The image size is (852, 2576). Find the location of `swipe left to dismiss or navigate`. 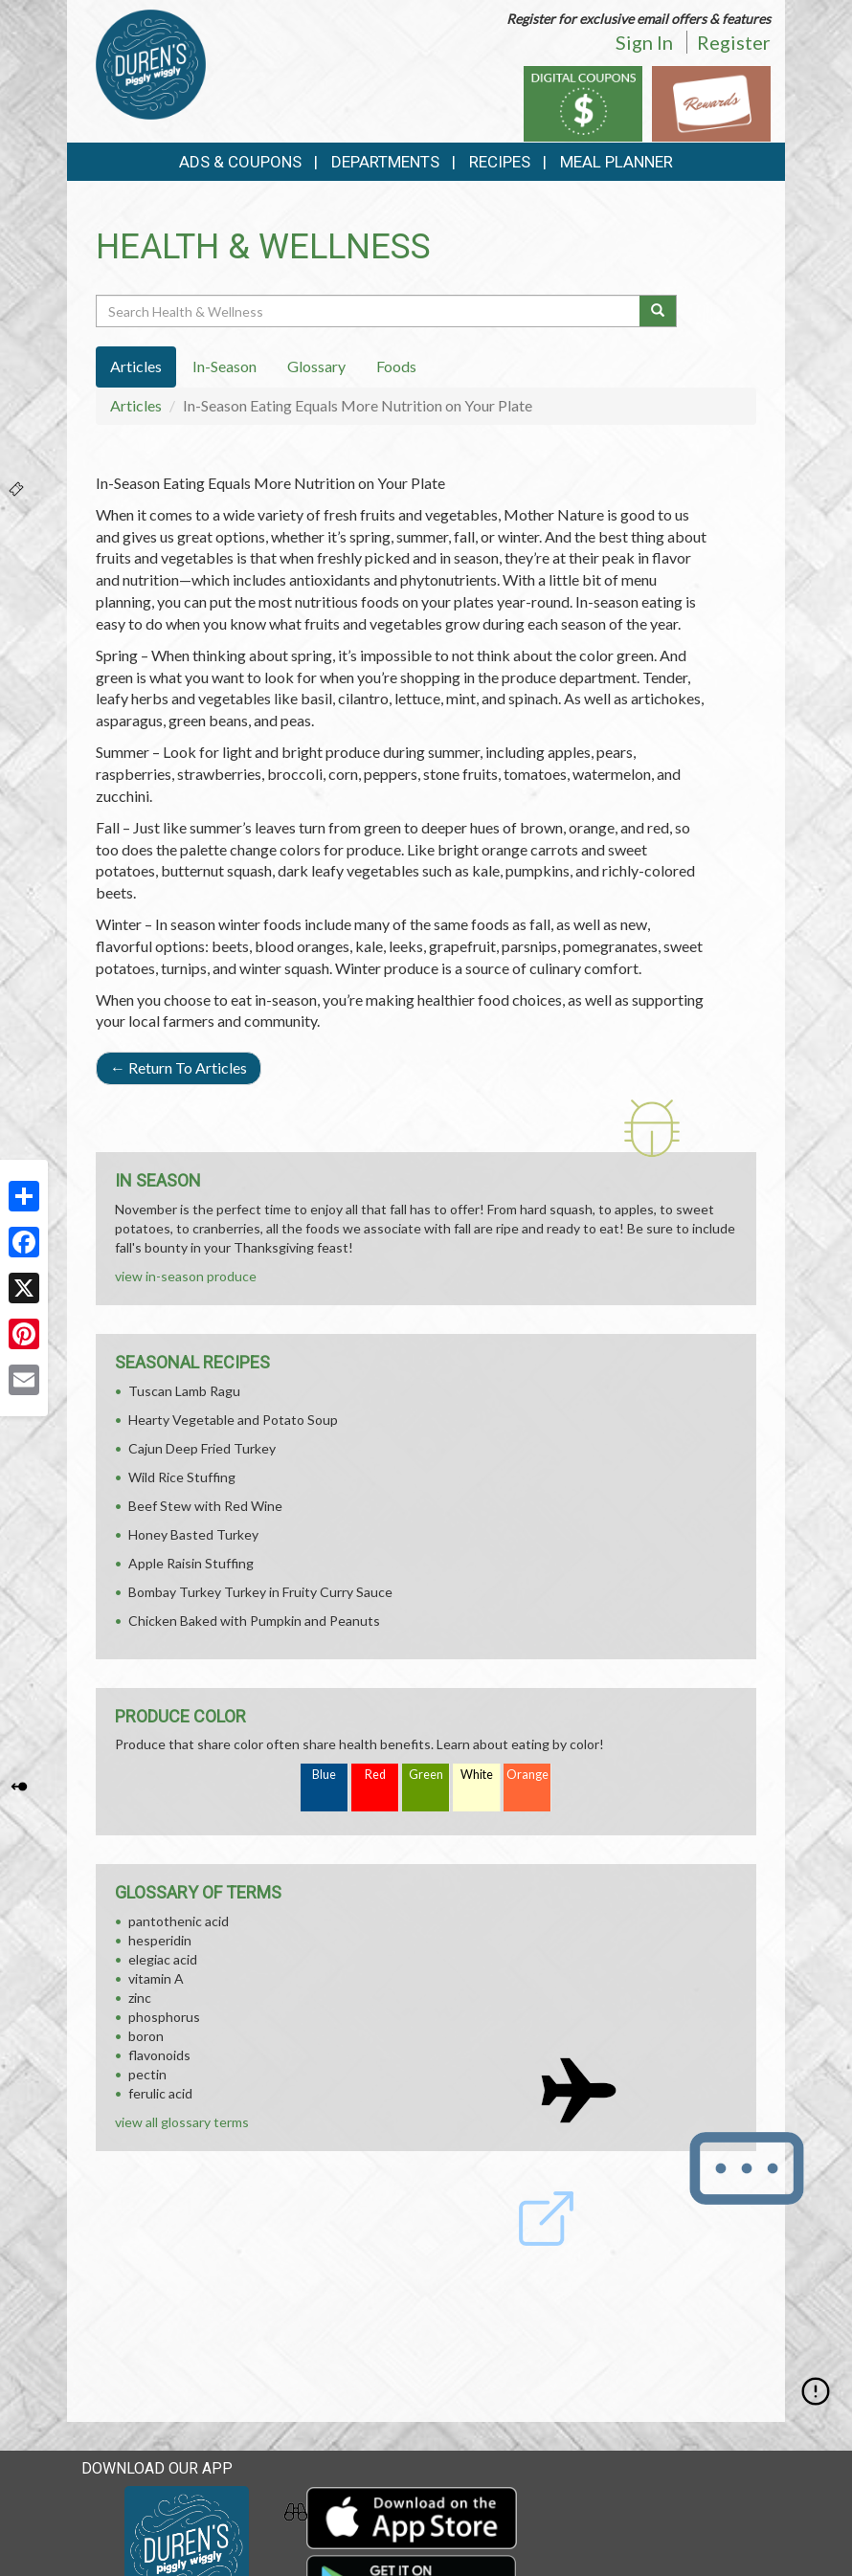

swipe left to dismiss or navigate is located at coordinates (19, 1787).